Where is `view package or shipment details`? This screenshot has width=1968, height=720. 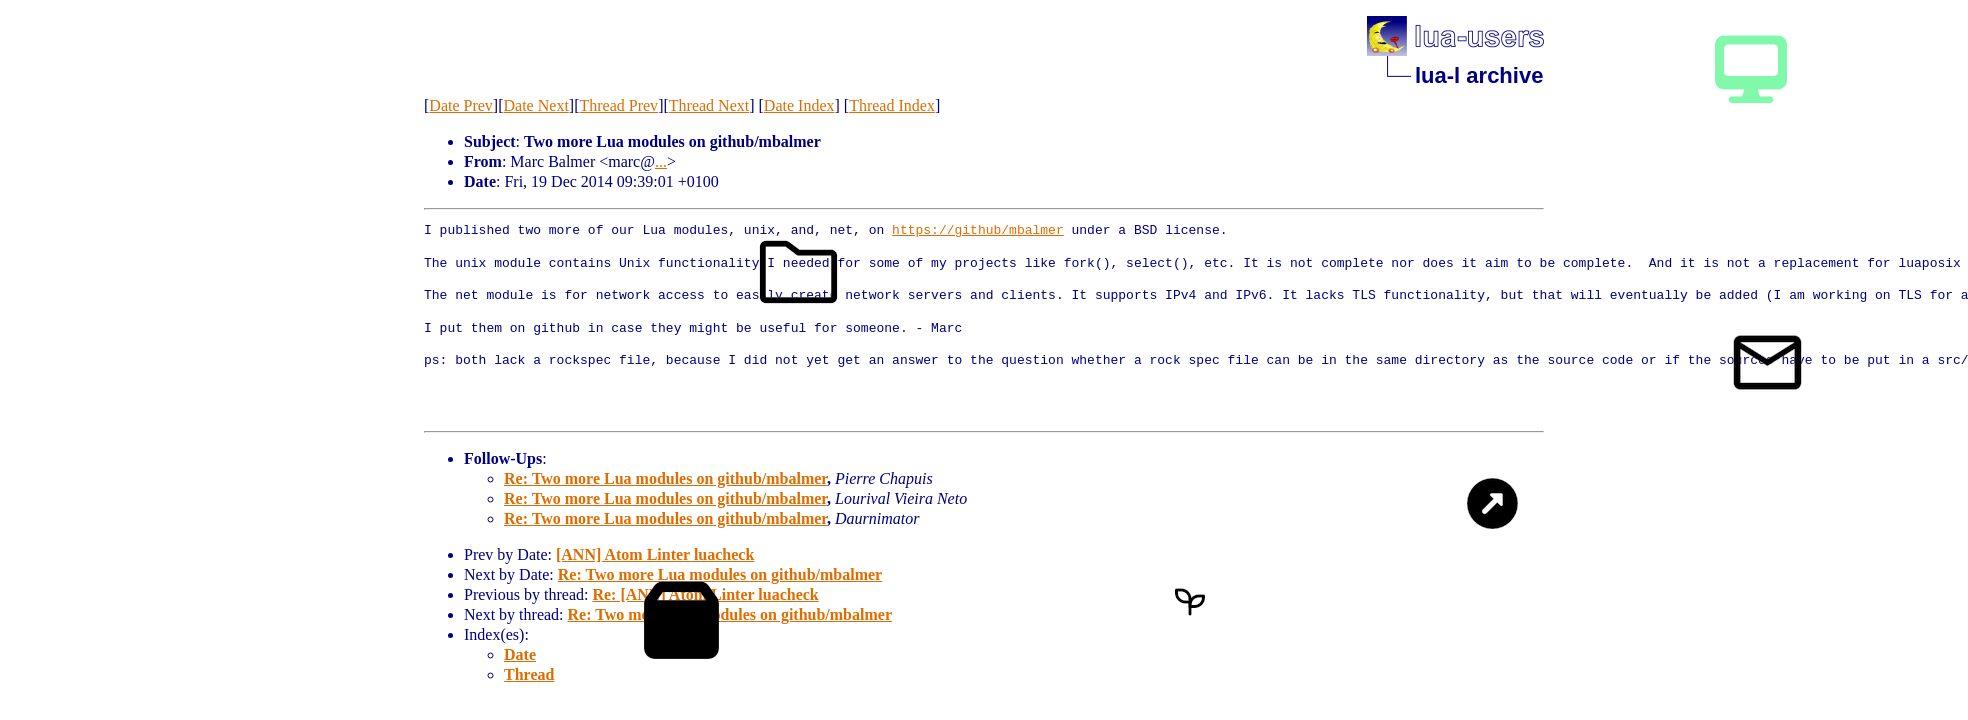
view package or shipment details is located at coordinates (681, 621).